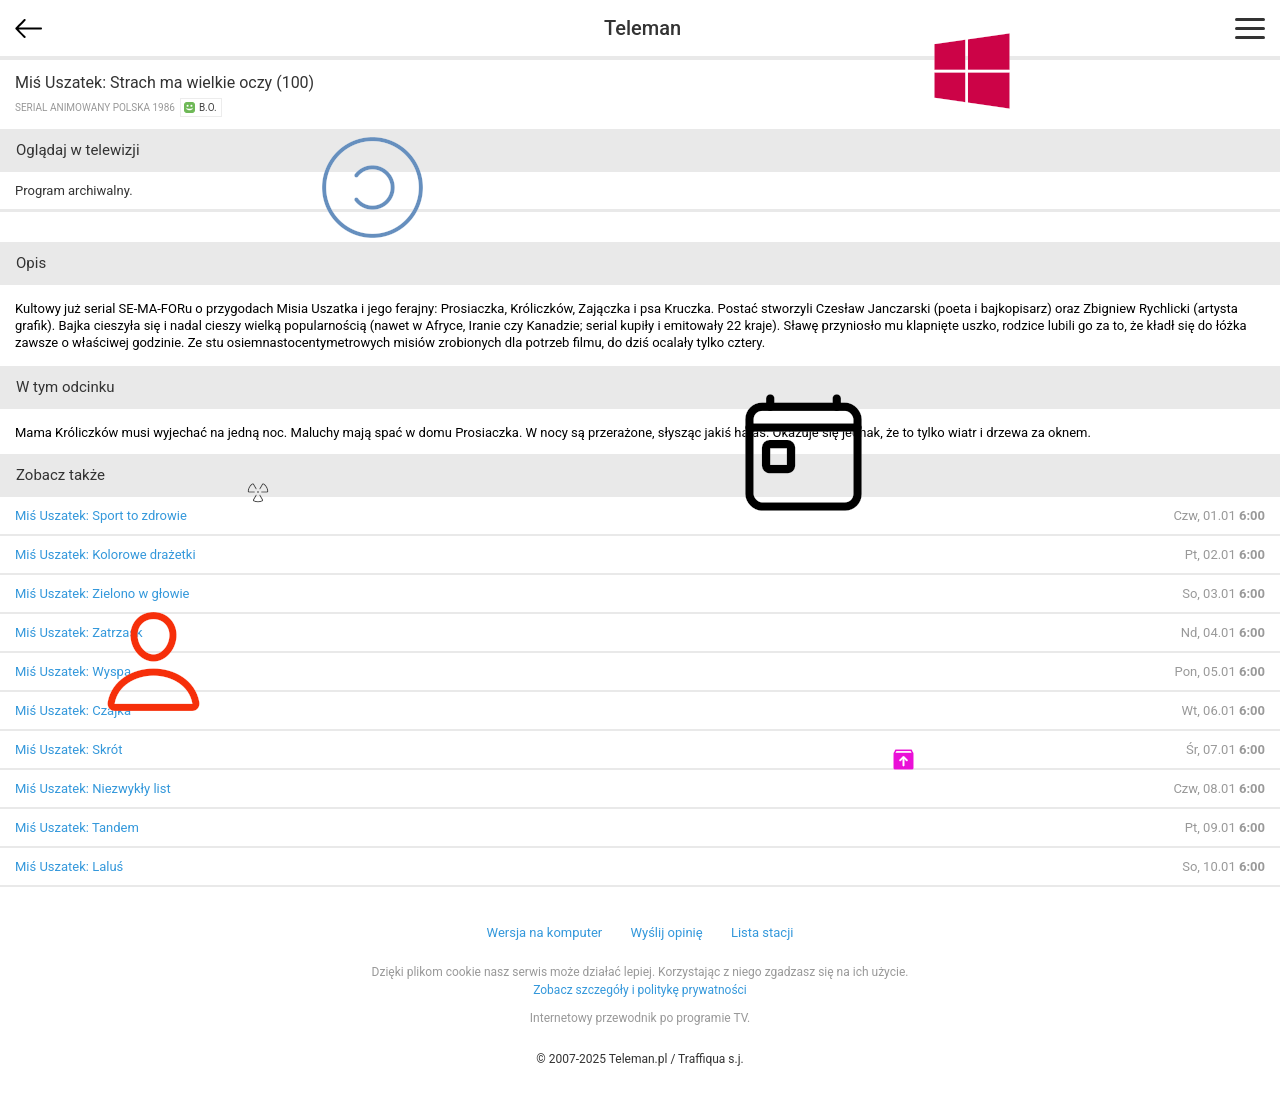 The height and width of the screenshot is (1118, 1280). I want to click on indicates radioactive or hazardous material warning, so click(258, 492).